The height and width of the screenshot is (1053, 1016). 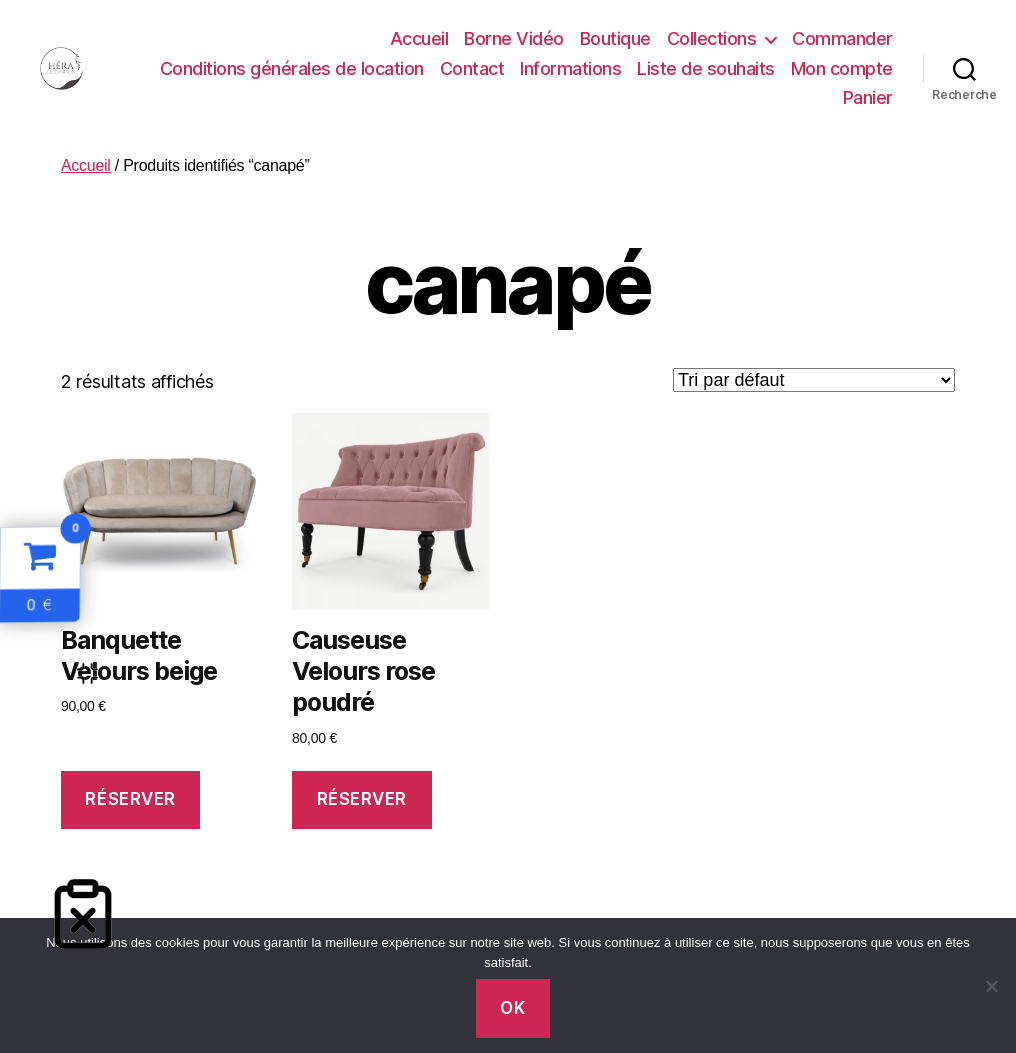 I want to click on minimize or exit fullscreen mode, so click(x=87, y=673).